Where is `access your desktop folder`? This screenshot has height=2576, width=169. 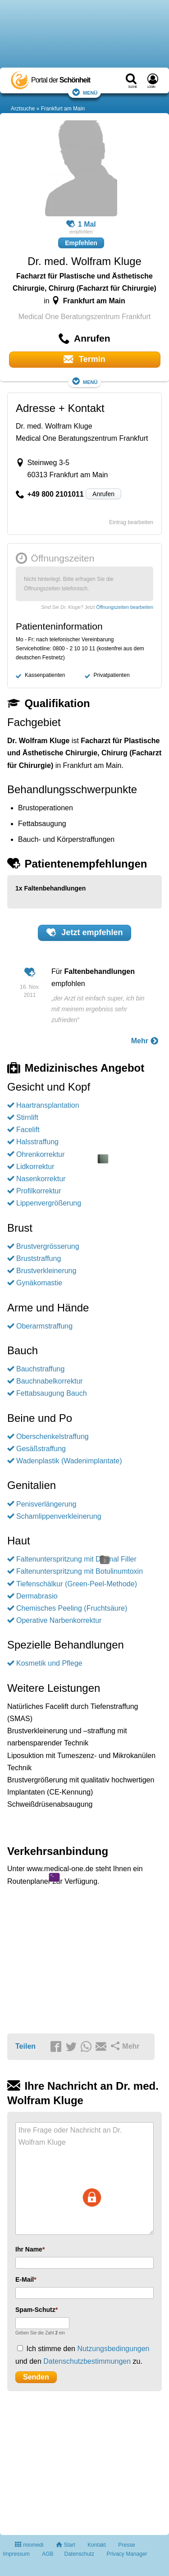
access your desktop folder is located at coordinates (103, 1158).